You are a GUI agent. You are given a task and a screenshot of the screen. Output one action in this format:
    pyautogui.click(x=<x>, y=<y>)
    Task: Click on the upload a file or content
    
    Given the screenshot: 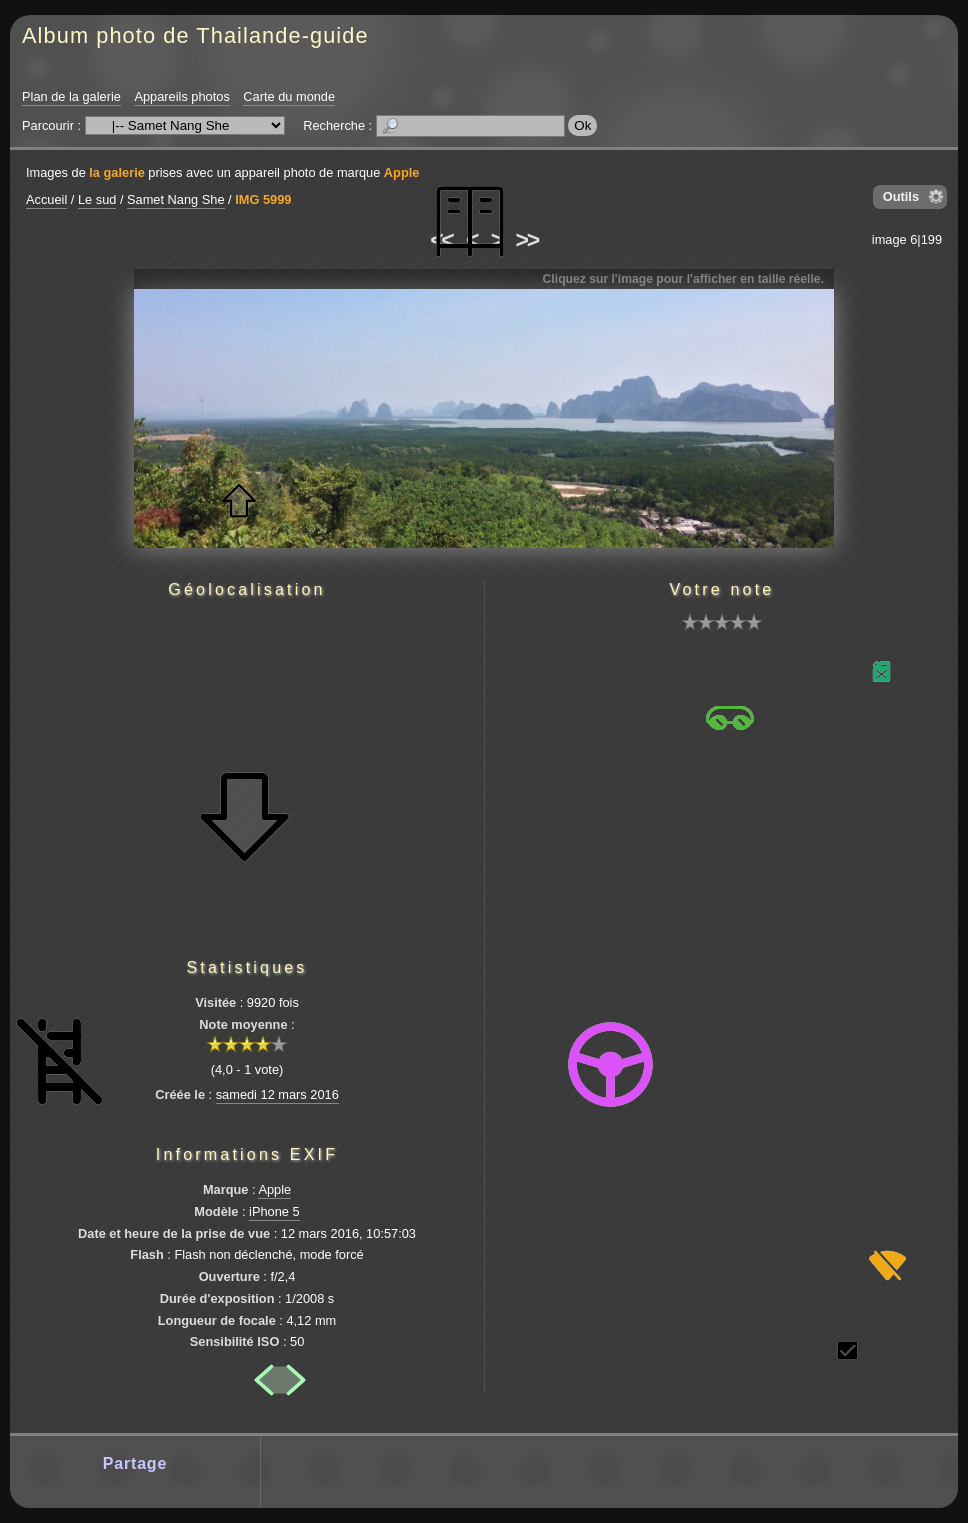 What is the action you would take?
    pyautogui.click(x=239, y=502)
    